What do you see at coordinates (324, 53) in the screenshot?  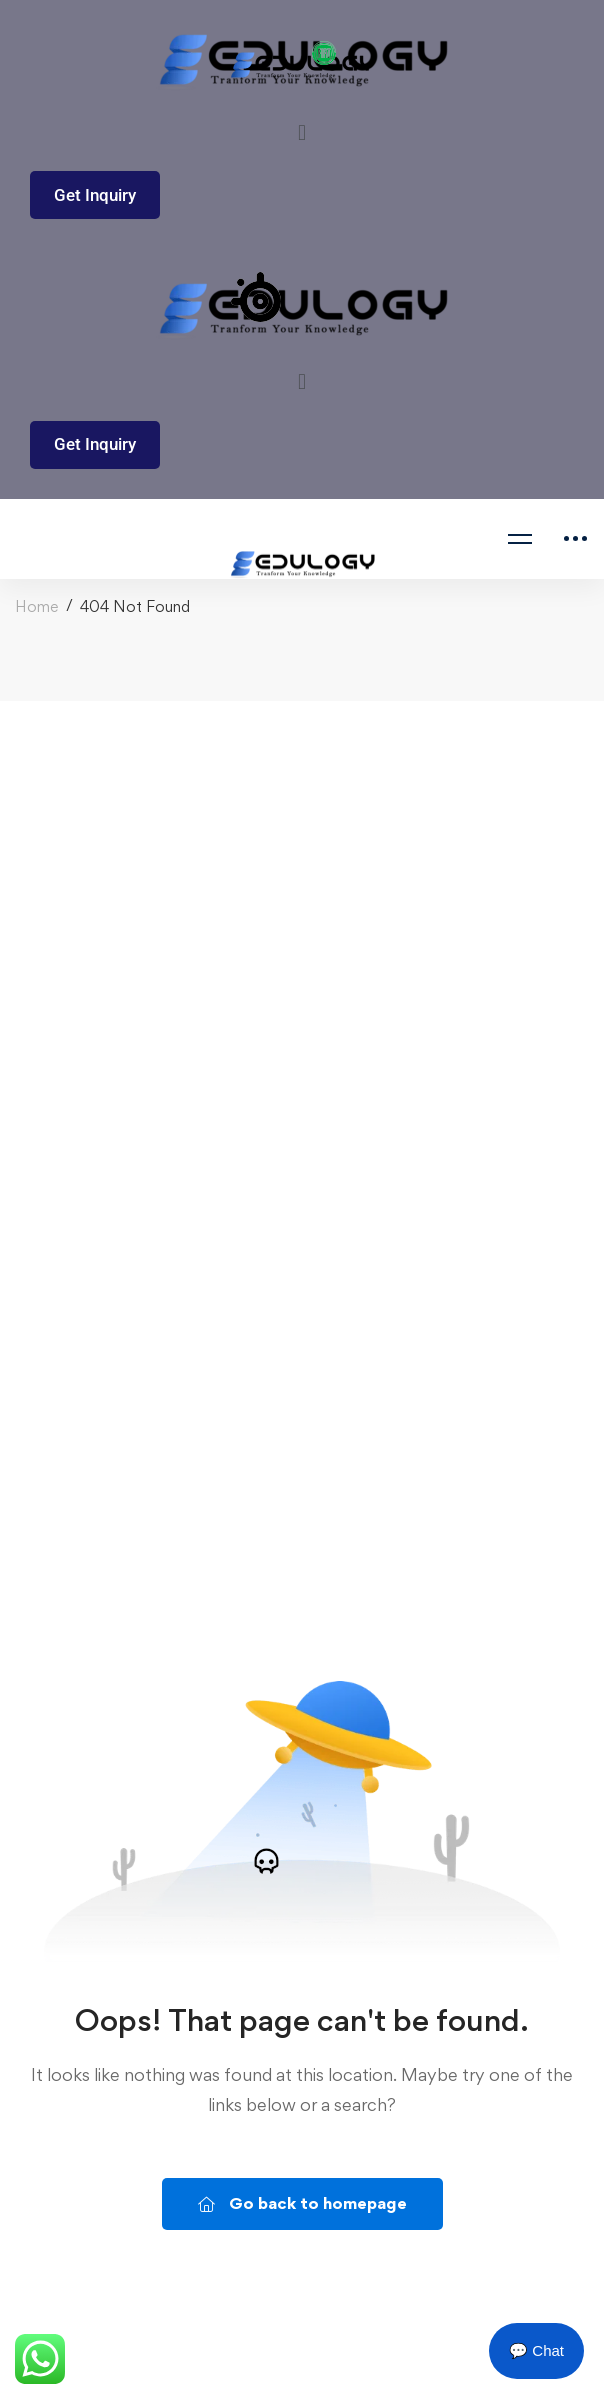 I see `fiat brand or vehicle identification` at bounding box center [324, 53].